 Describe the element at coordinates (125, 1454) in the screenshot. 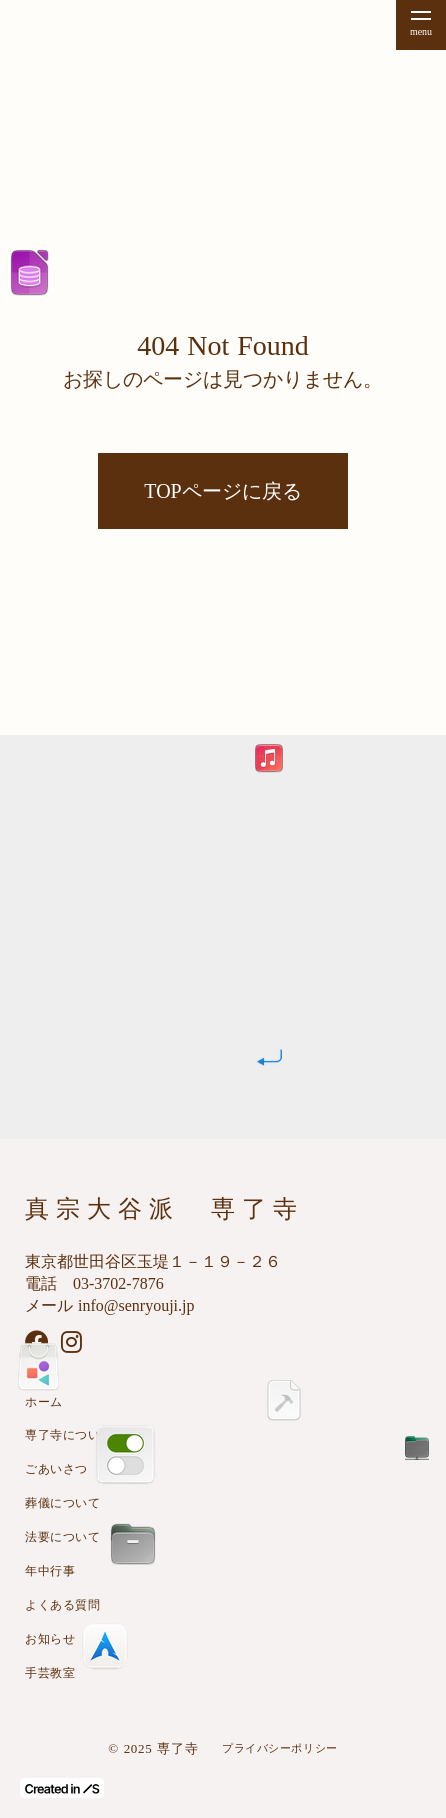

I see `open system tweaks or settings customization` at that location.